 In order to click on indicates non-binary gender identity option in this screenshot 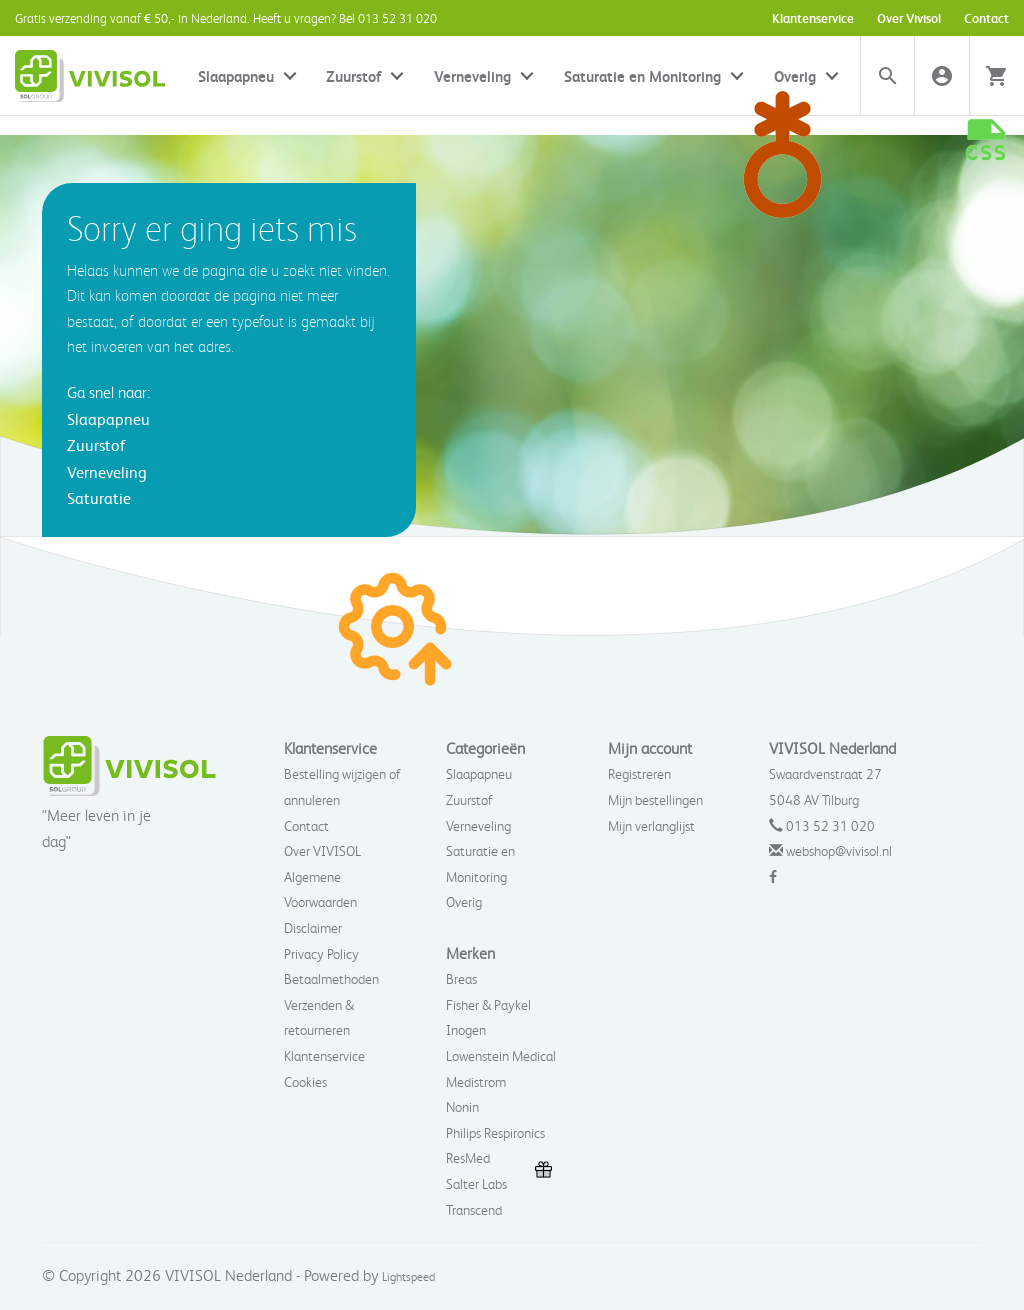, I will do `click(782, 154)`.